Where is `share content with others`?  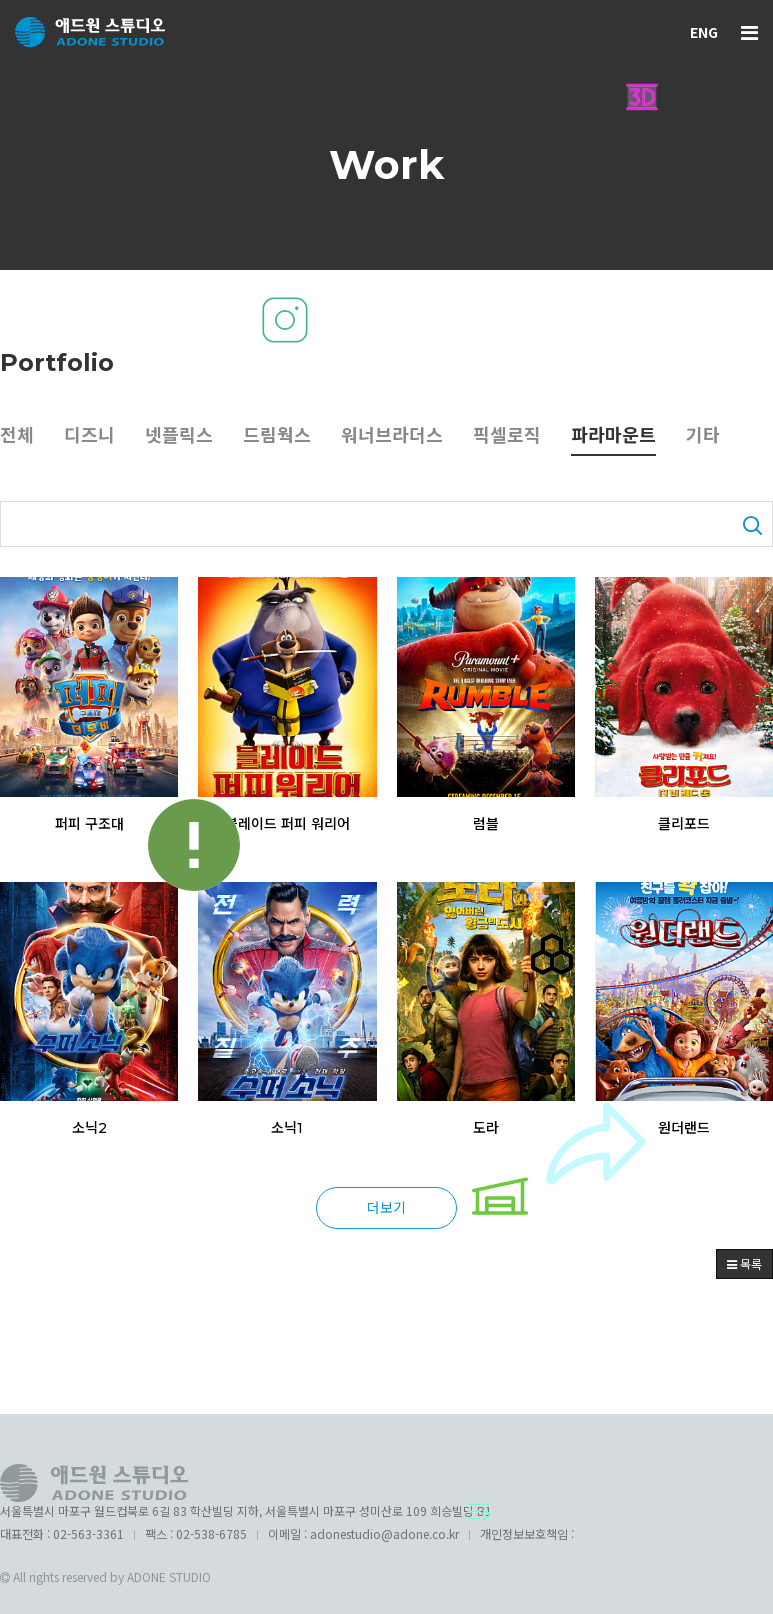 share content with others is located at coordinates (596, 1149).